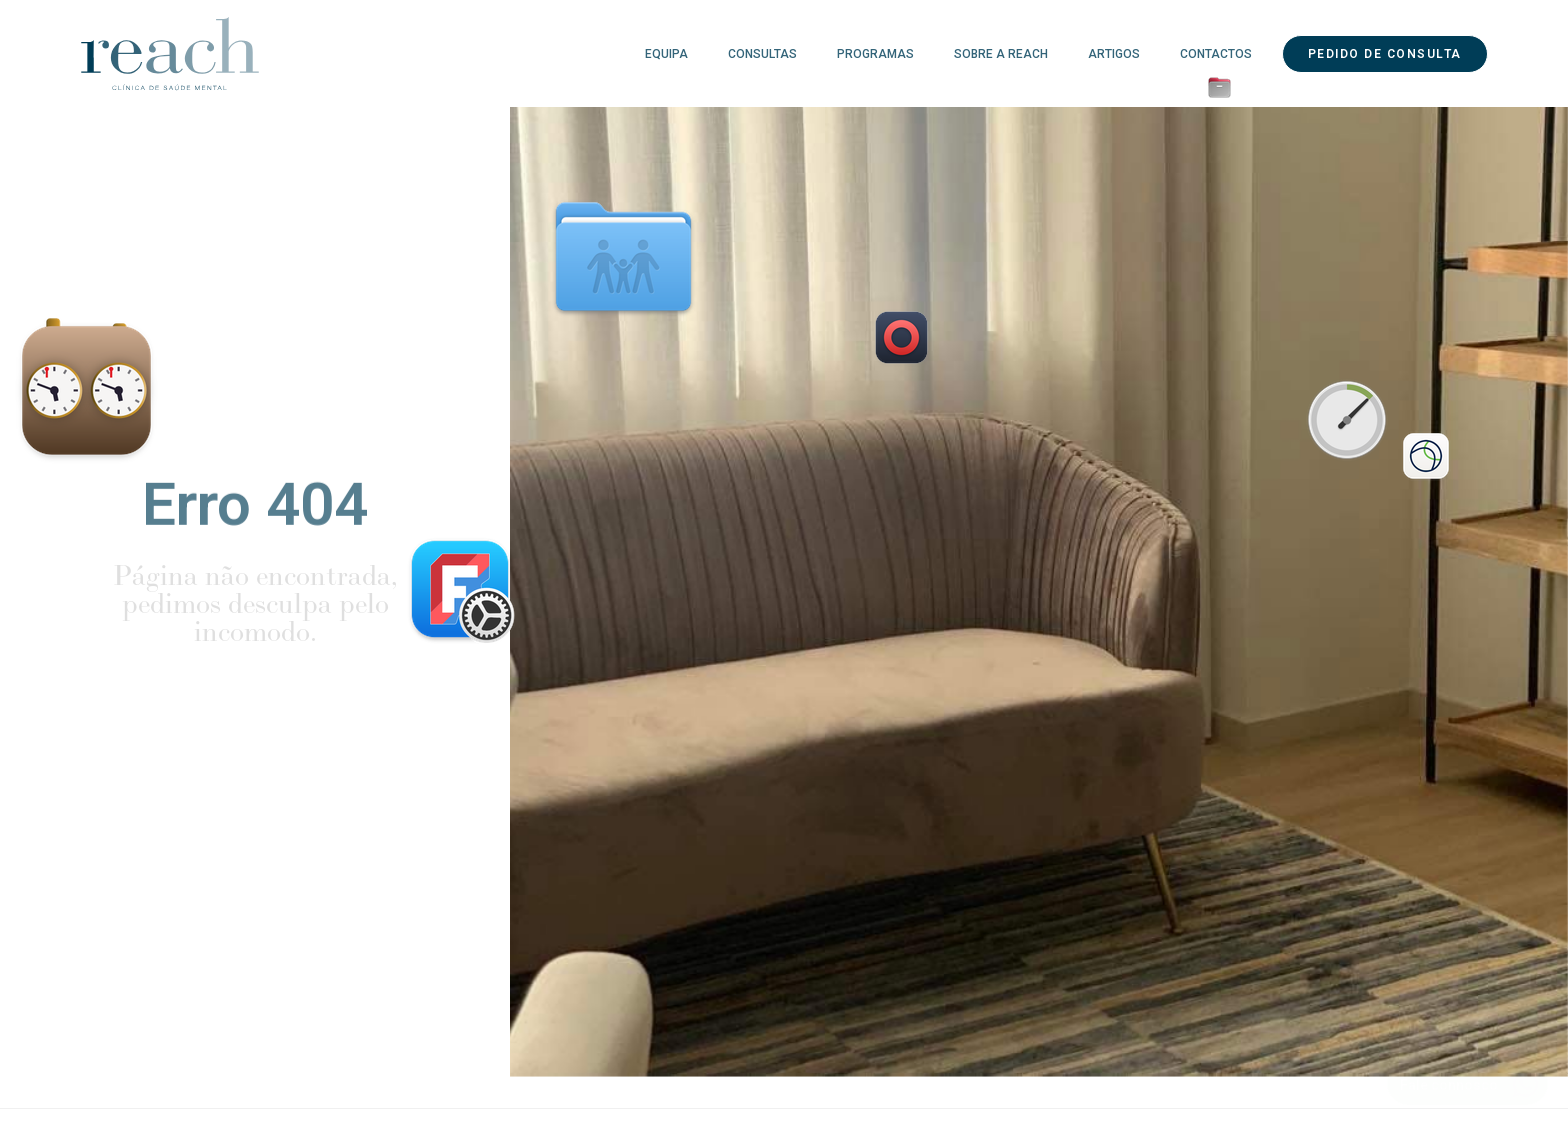 The width and height of the screenshot is (1568, 1125). What do you see at coordinates (1219, 87) in the screenshot?
I see `open the nautilus file manager` at bounding box center [1219, 87].